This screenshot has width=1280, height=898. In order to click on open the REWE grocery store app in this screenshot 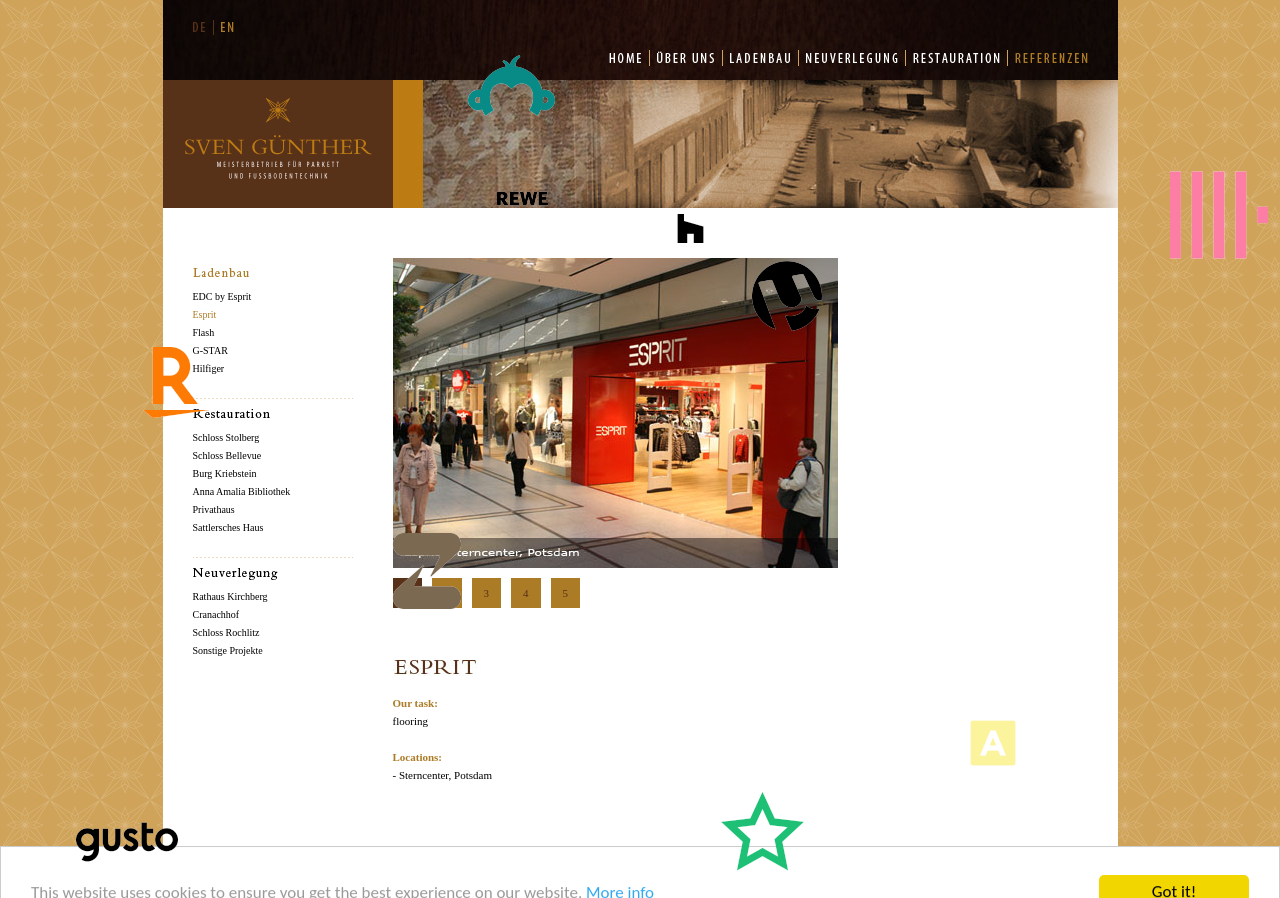, I will do `click(522, 198)`.